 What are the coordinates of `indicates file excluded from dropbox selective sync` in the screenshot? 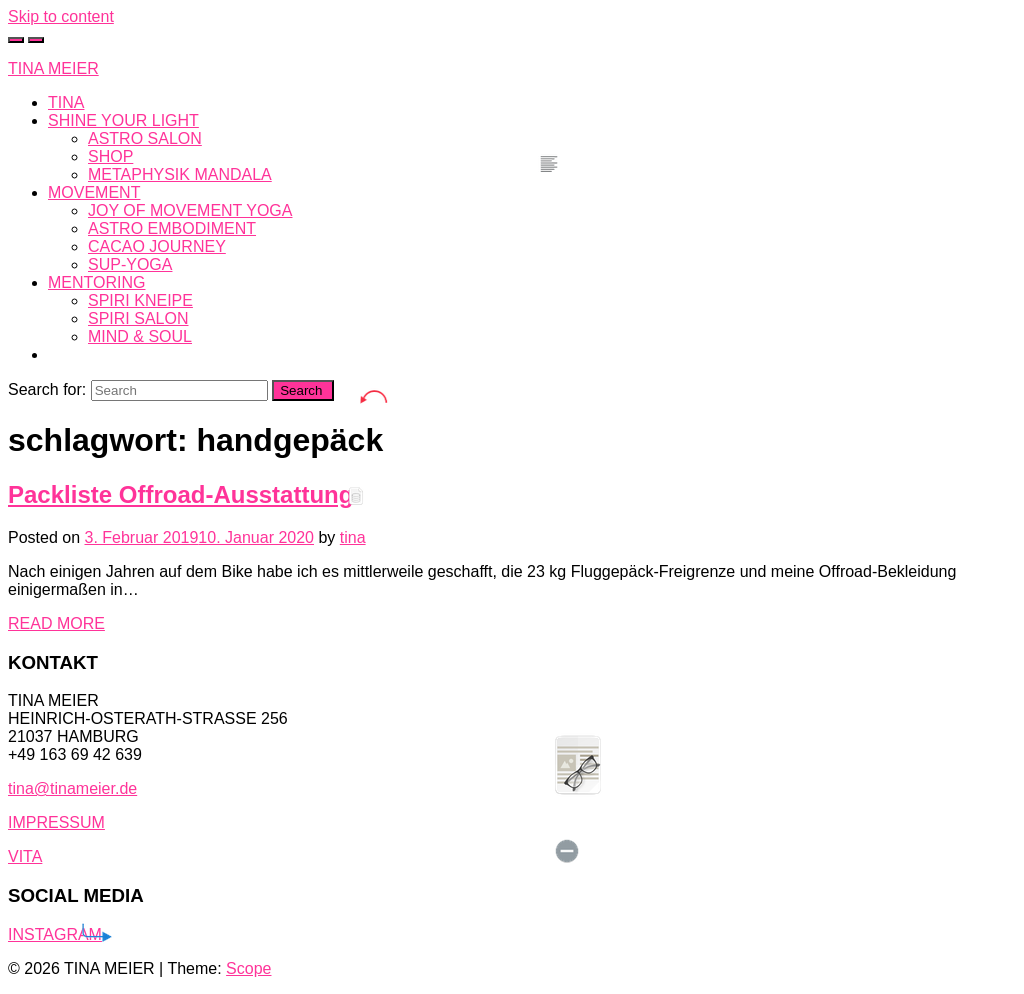 It's located at (567, 851).